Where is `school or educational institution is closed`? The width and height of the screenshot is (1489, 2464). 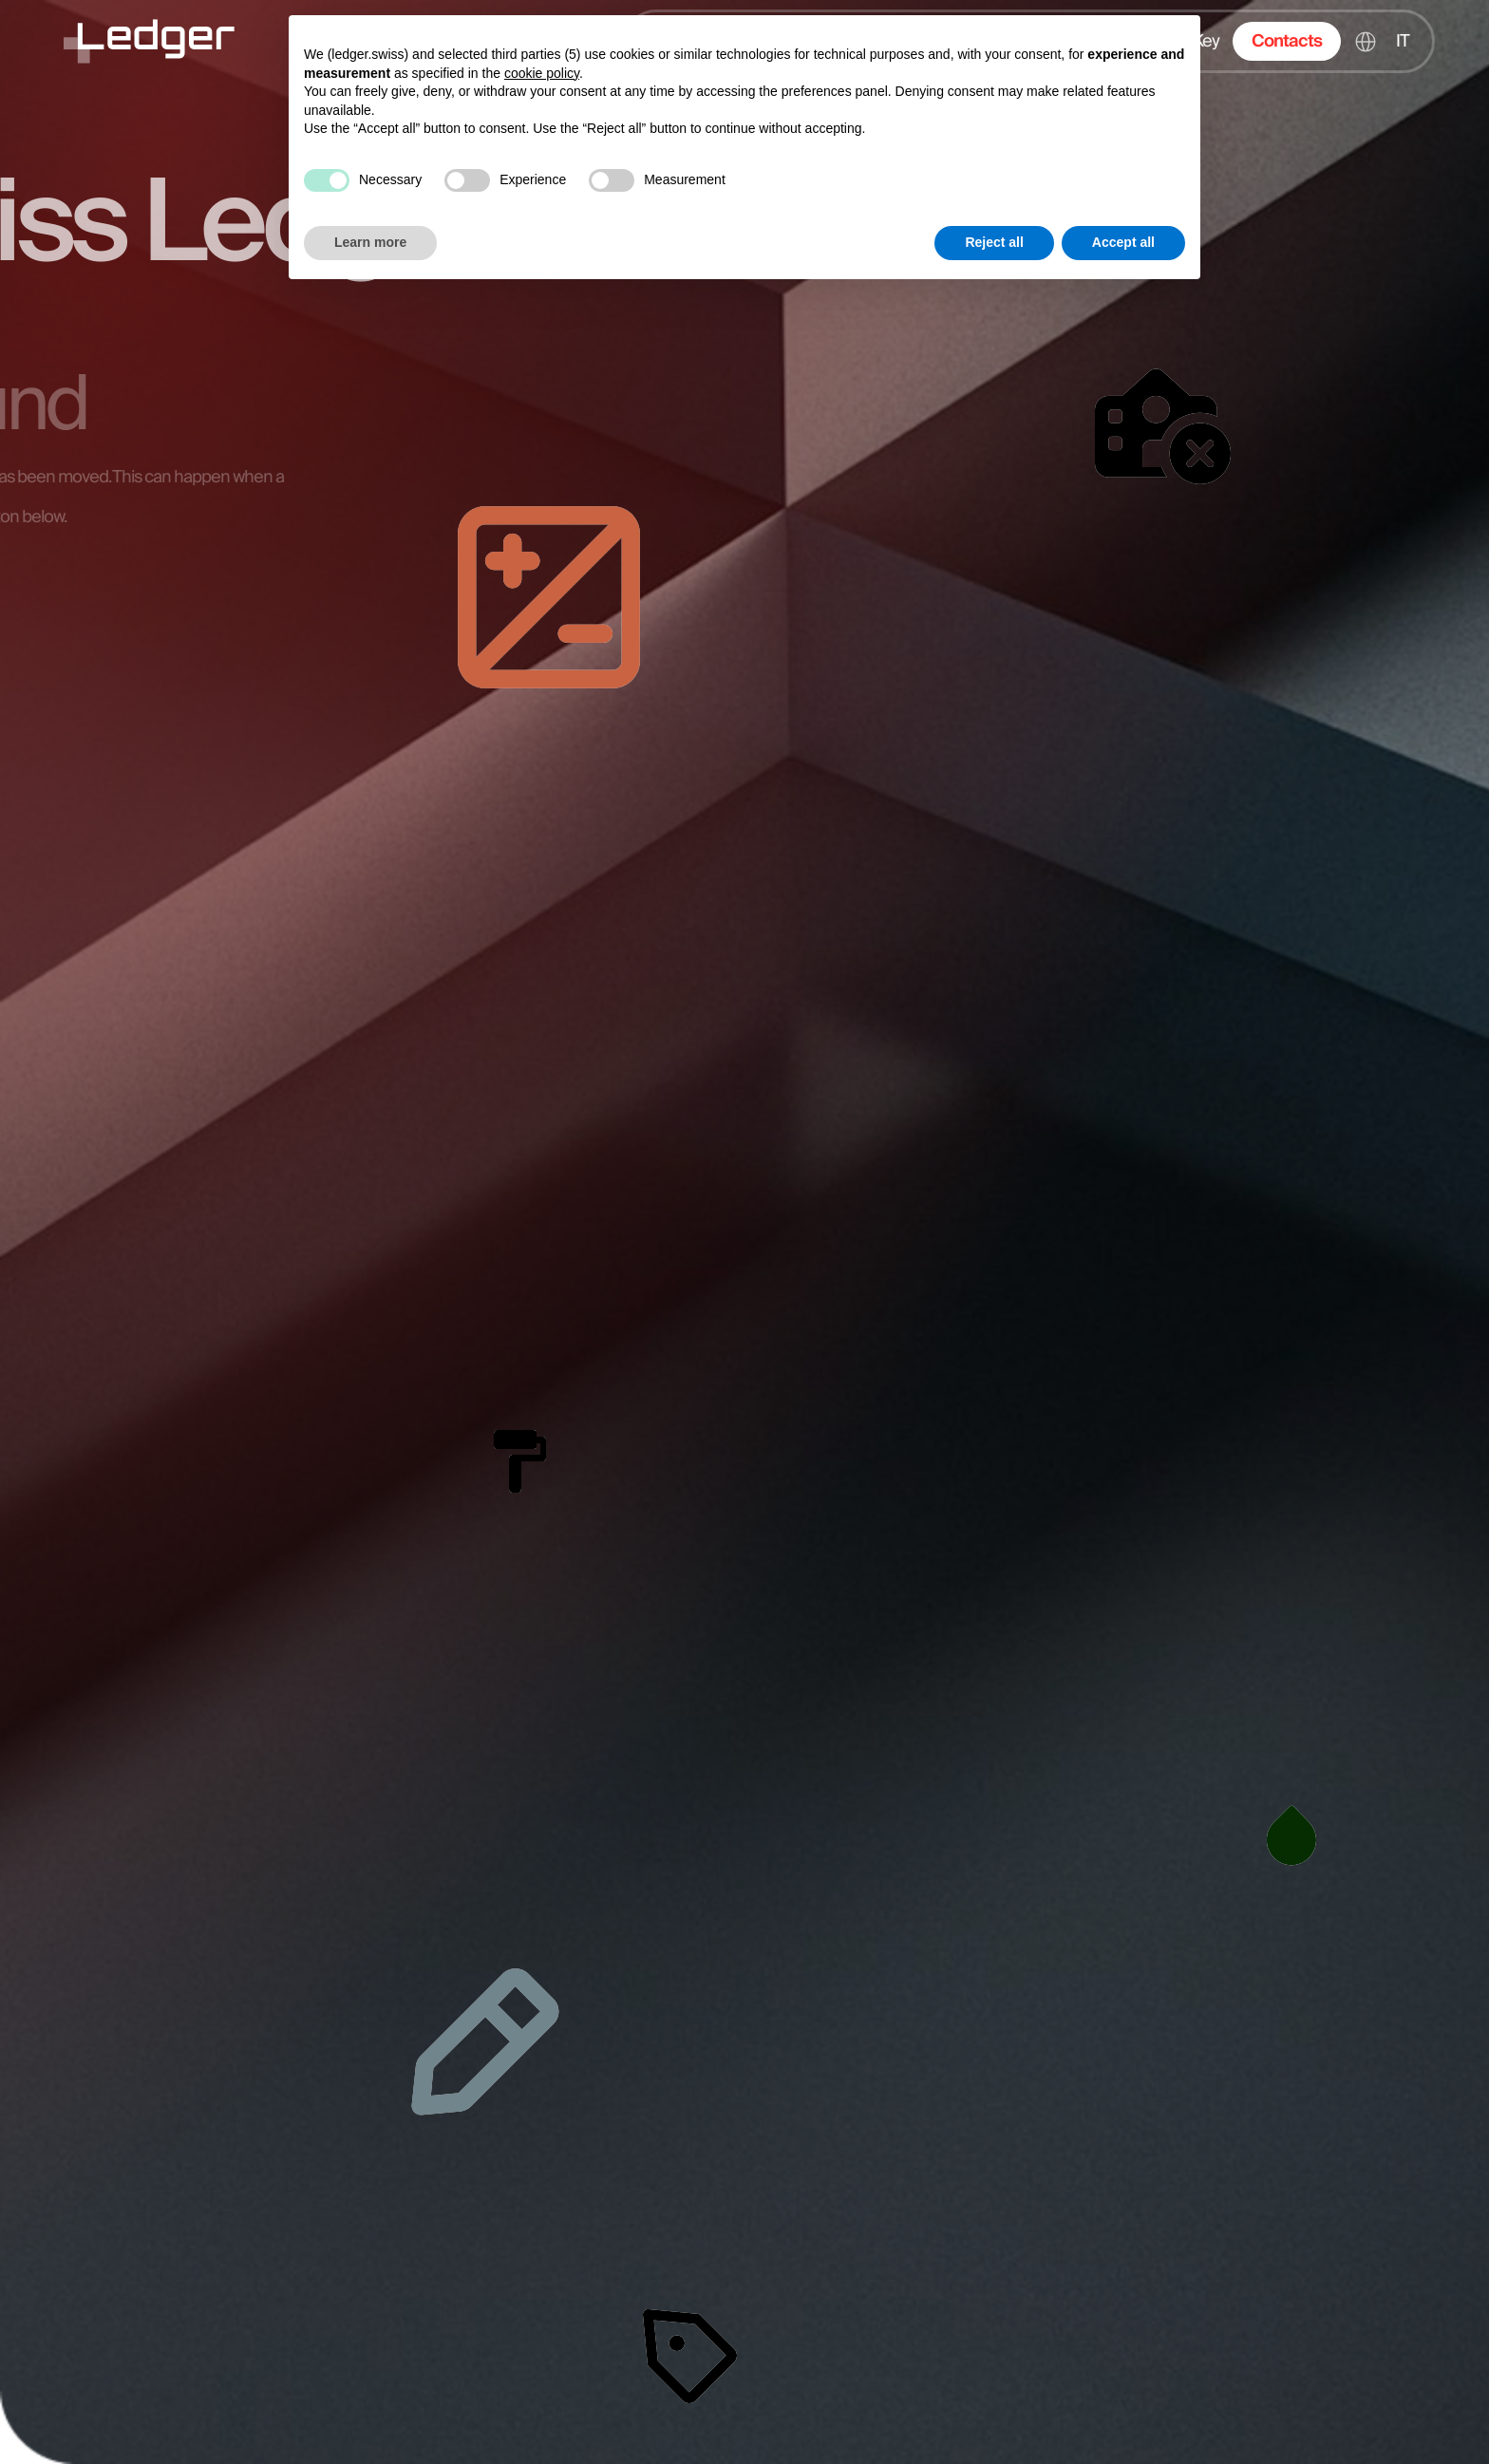
school or educational institution is closed is located at coordinates (1162, 423).